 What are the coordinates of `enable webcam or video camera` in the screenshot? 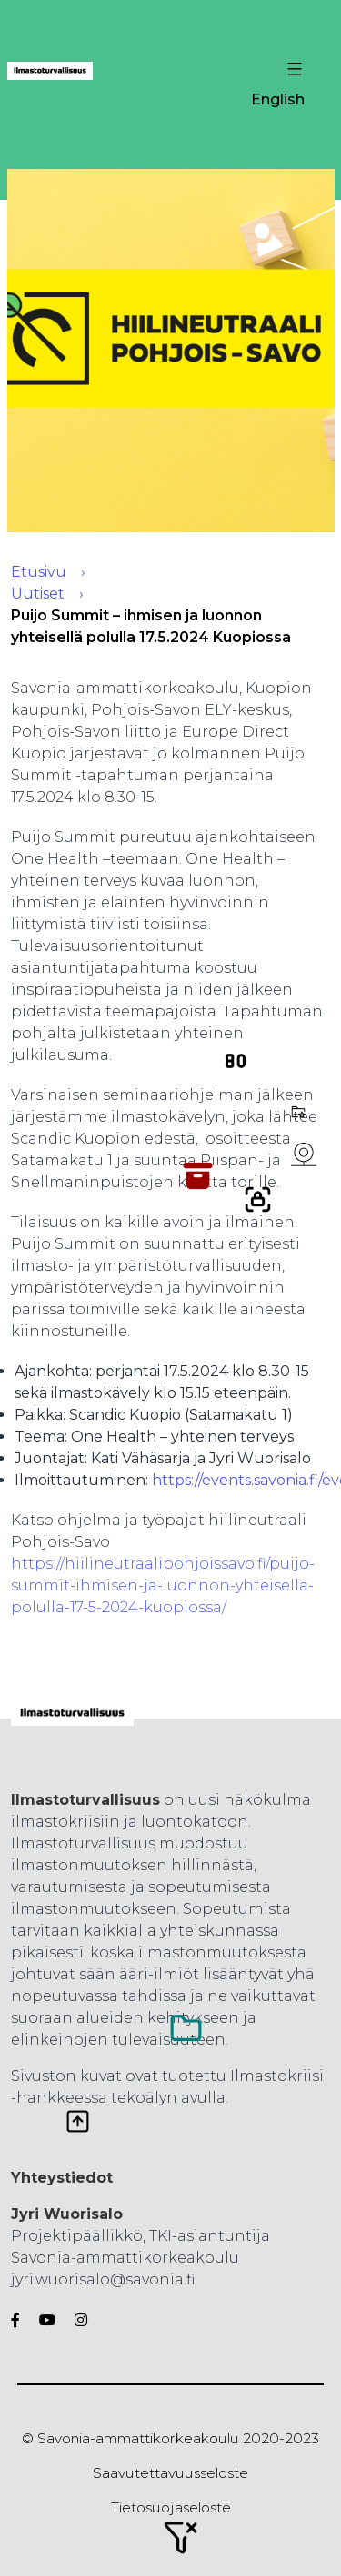 It's located at (304, 1155).